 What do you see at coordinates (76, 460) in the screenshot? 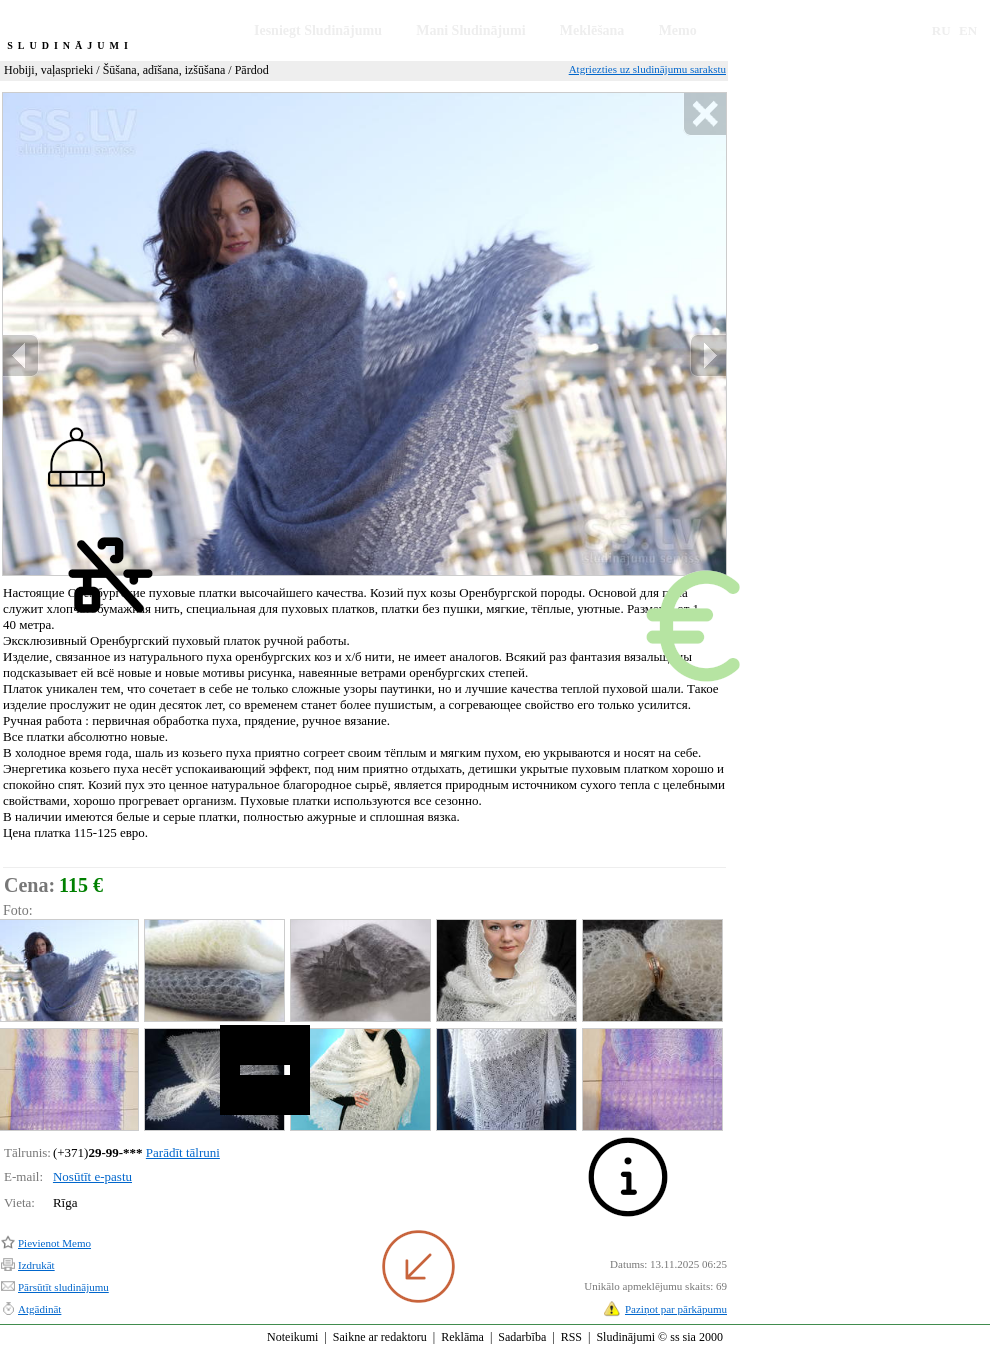
I see `select winter or cold weather clothing category` at bounding box center [76, 460].